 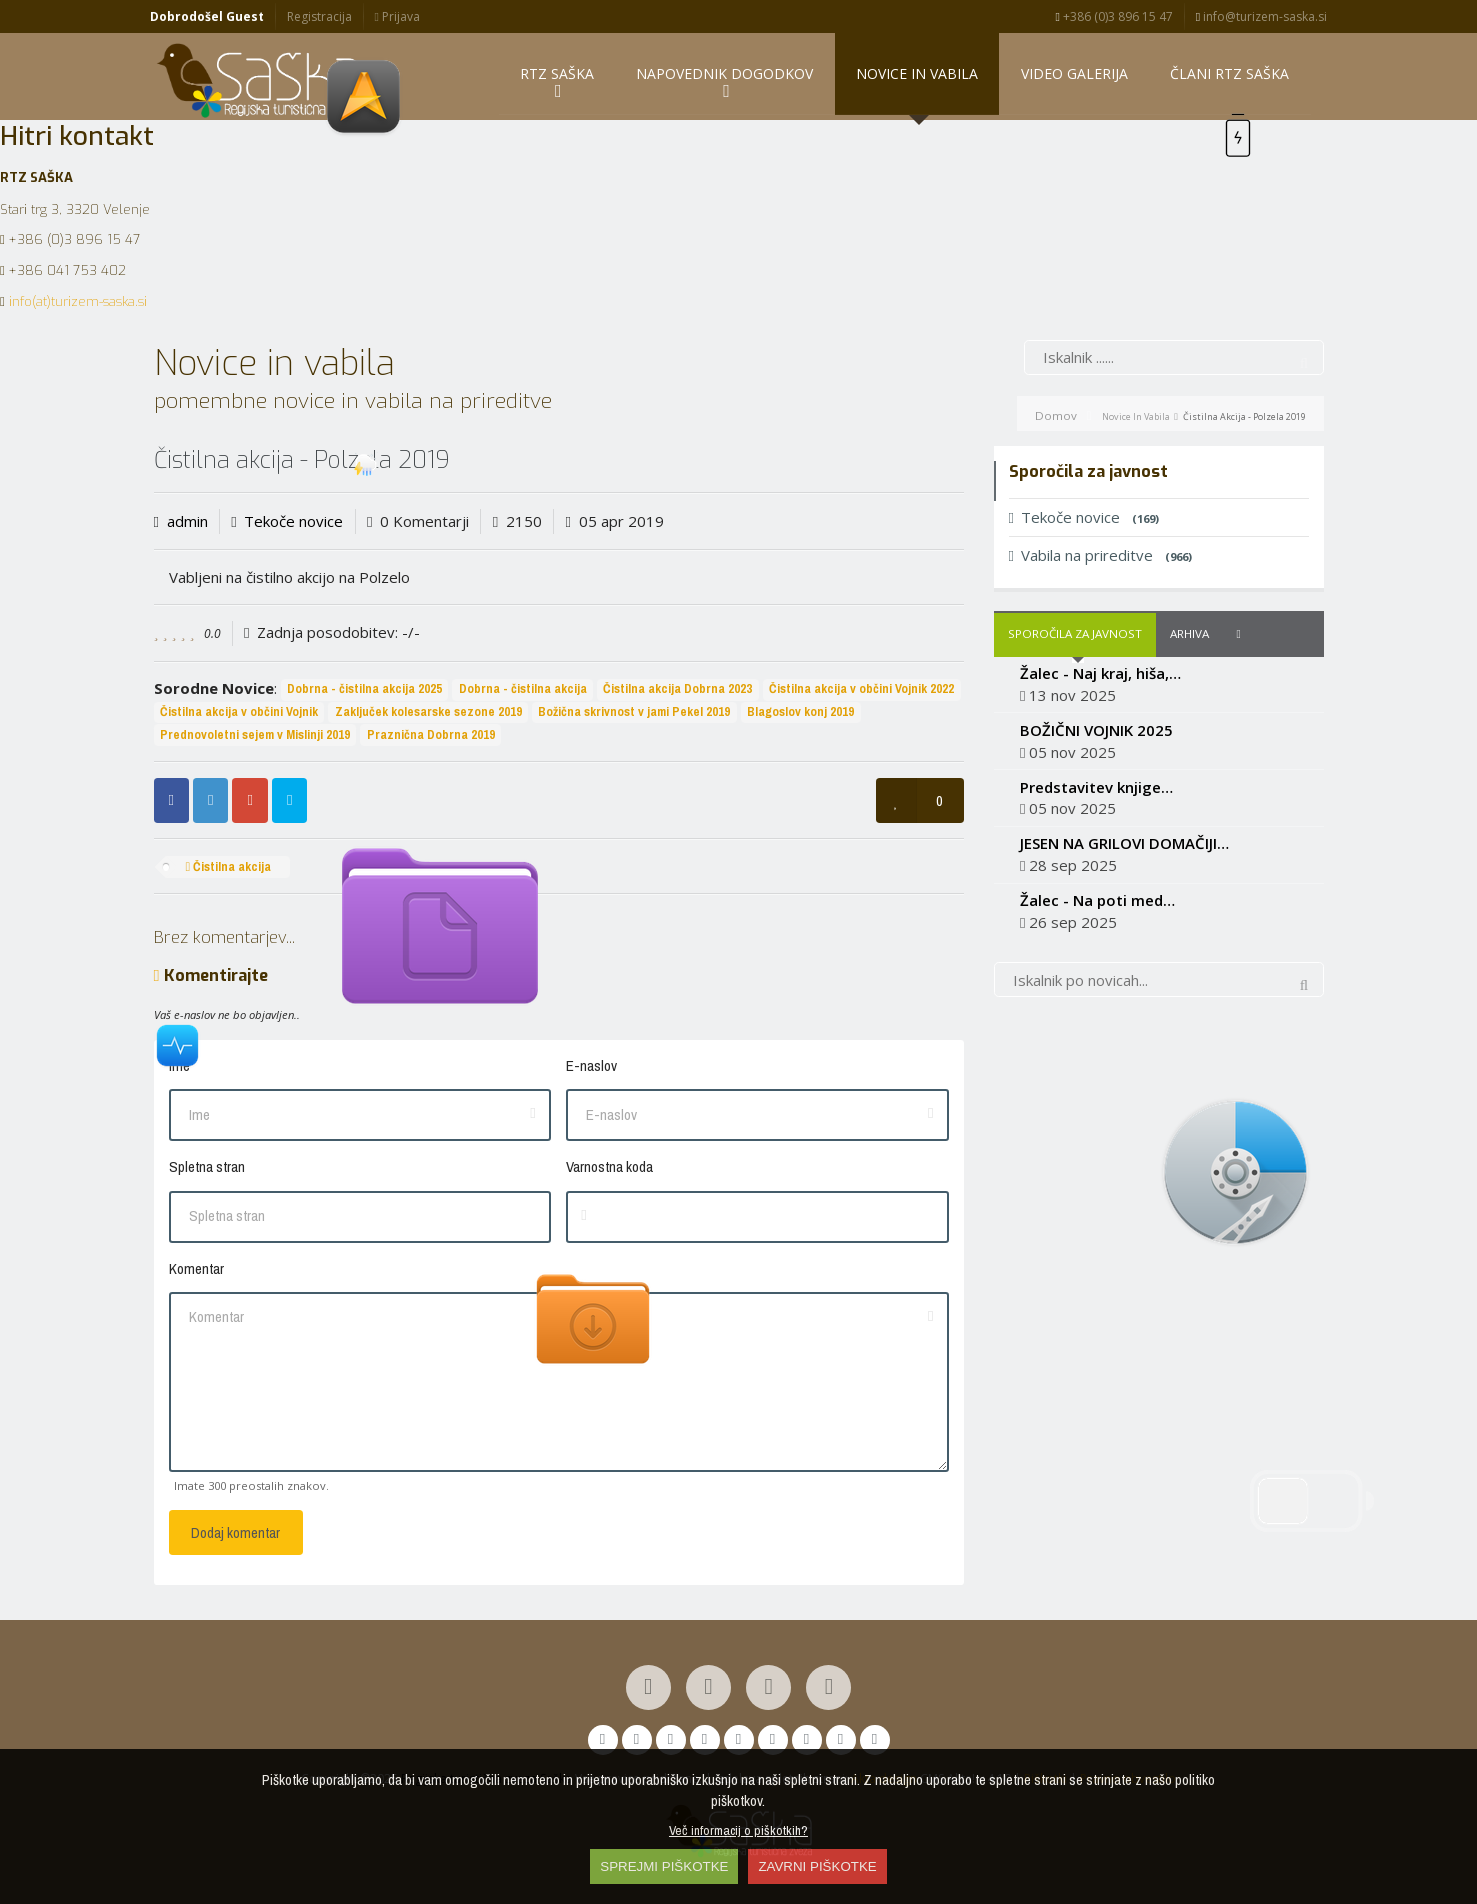 What do you see at coordinates (366, 464) in the screenshot?
I see `indicates nighttime thunderstorm conditions` at bounding box center [366, 464].